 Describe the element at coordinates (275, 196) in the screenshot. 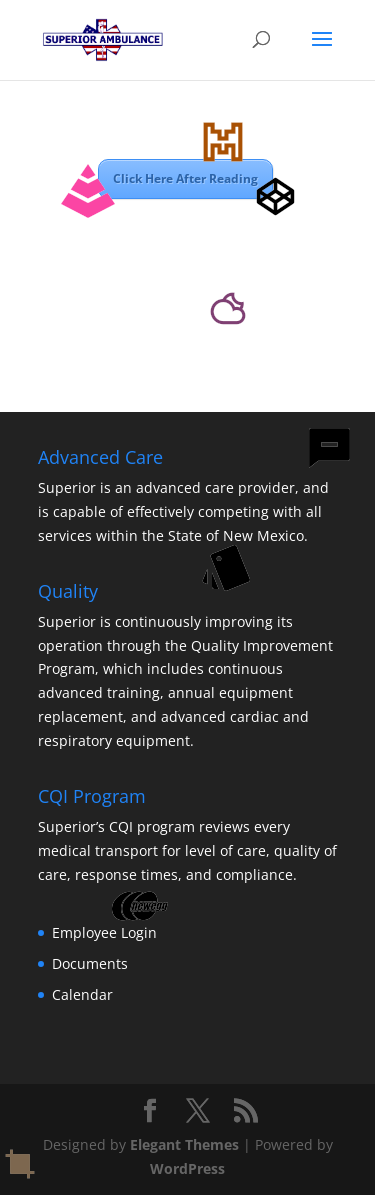

I see `open CodePen profile or project` at that location.